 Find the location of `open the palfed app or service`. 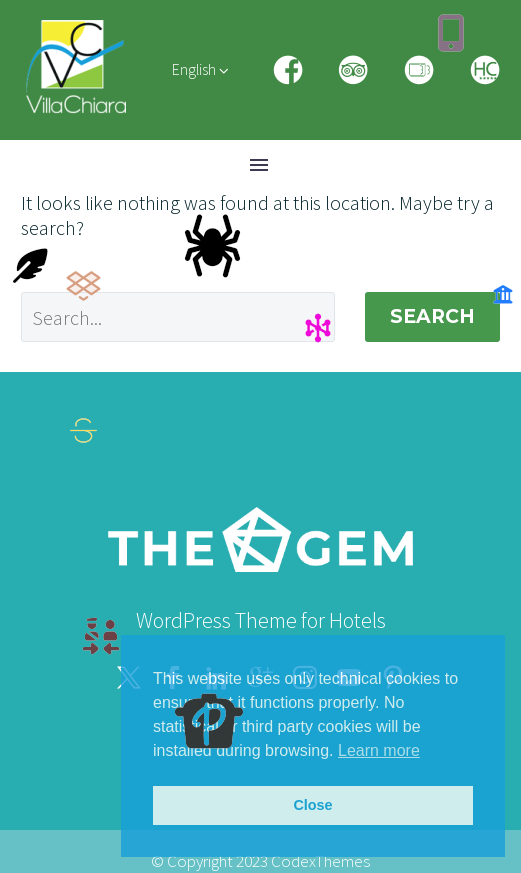

open the palfed app or service is located at coordinates (209, 721).